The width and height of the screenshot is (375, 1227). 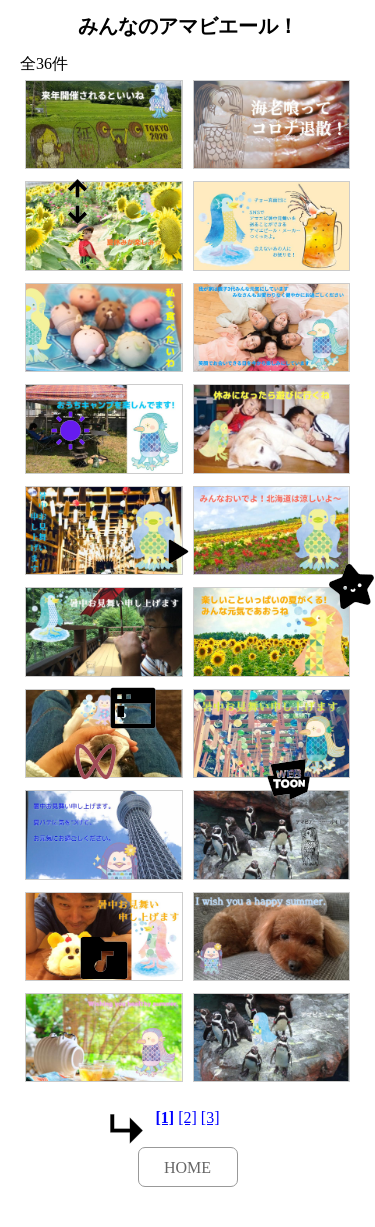 What do you see at coordinates (70, 430) in the screenshot?
I see `switch to light mode` at bounding box center [70, 430].